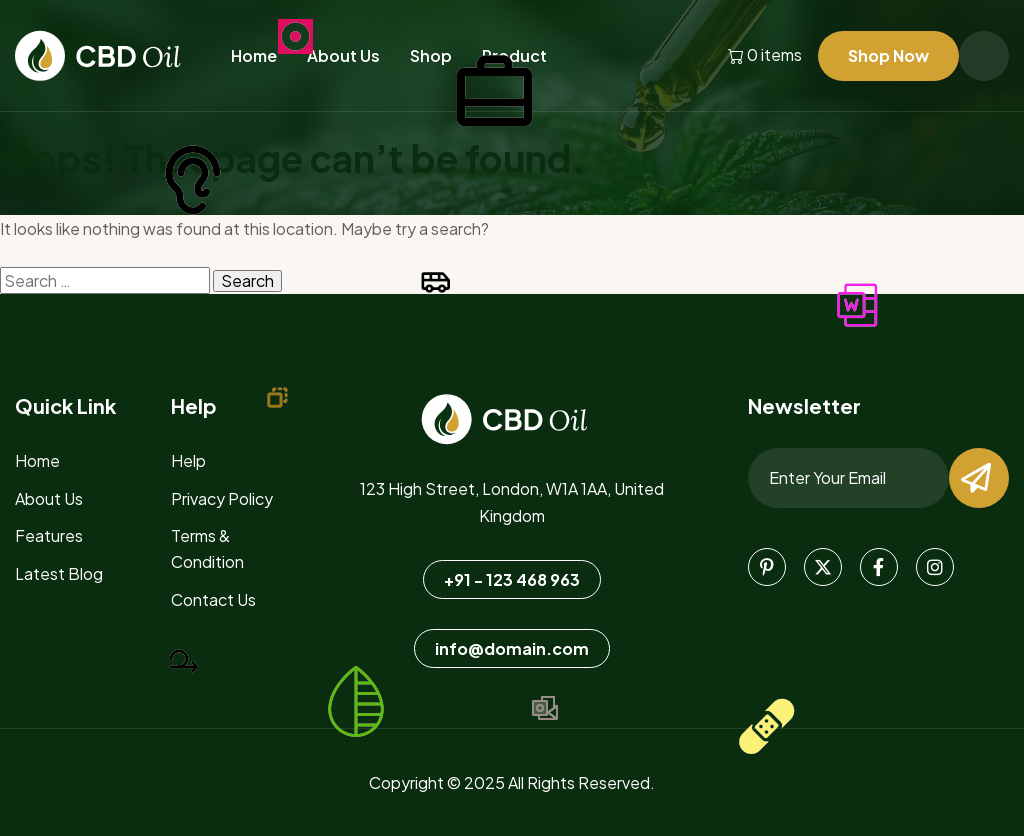  What do you see at coordinates (545, 708) in the screenshot?
I see `open microsoft outlook email app` at bounding box center [545, 708].